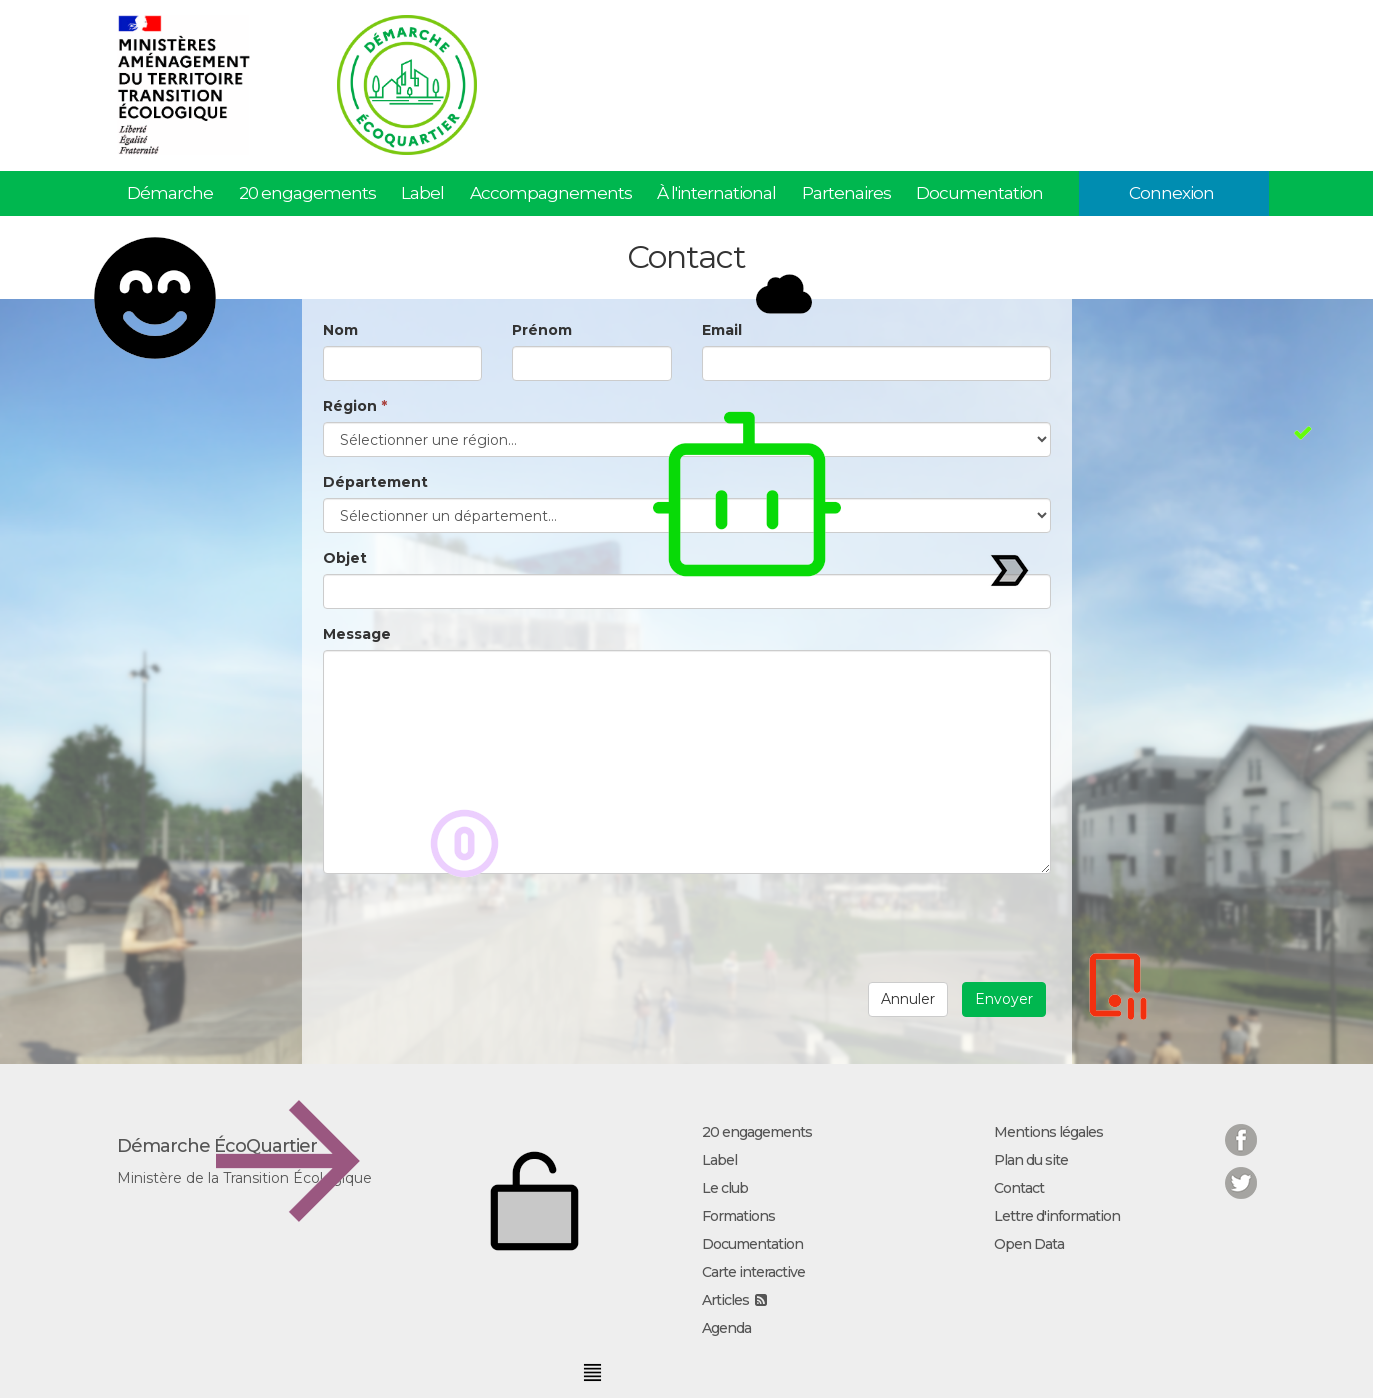  I want to click on confirm or submit an action, so click(1302, 432).